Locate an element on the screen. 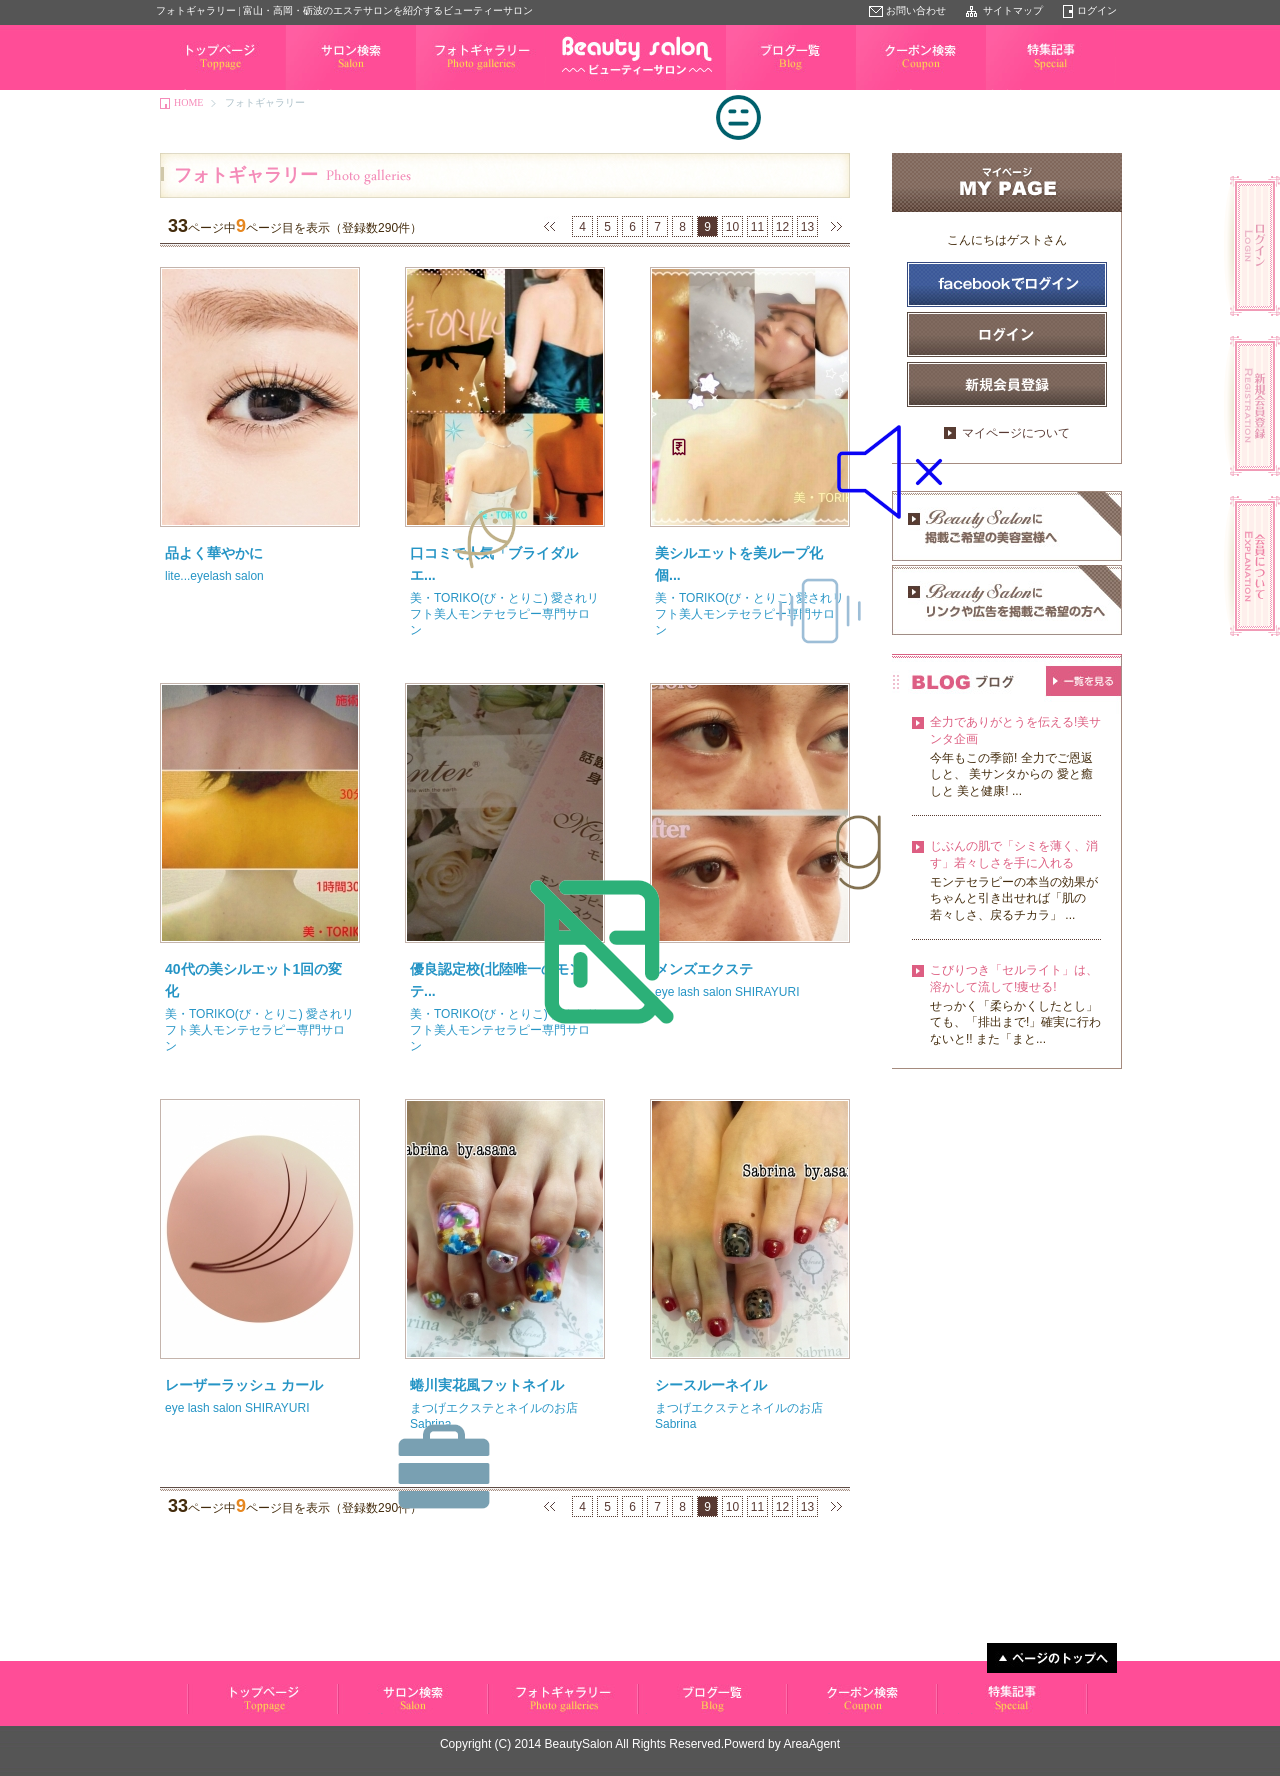  express annoyance or frustration in a reaction is located at coordinates (738, 117).